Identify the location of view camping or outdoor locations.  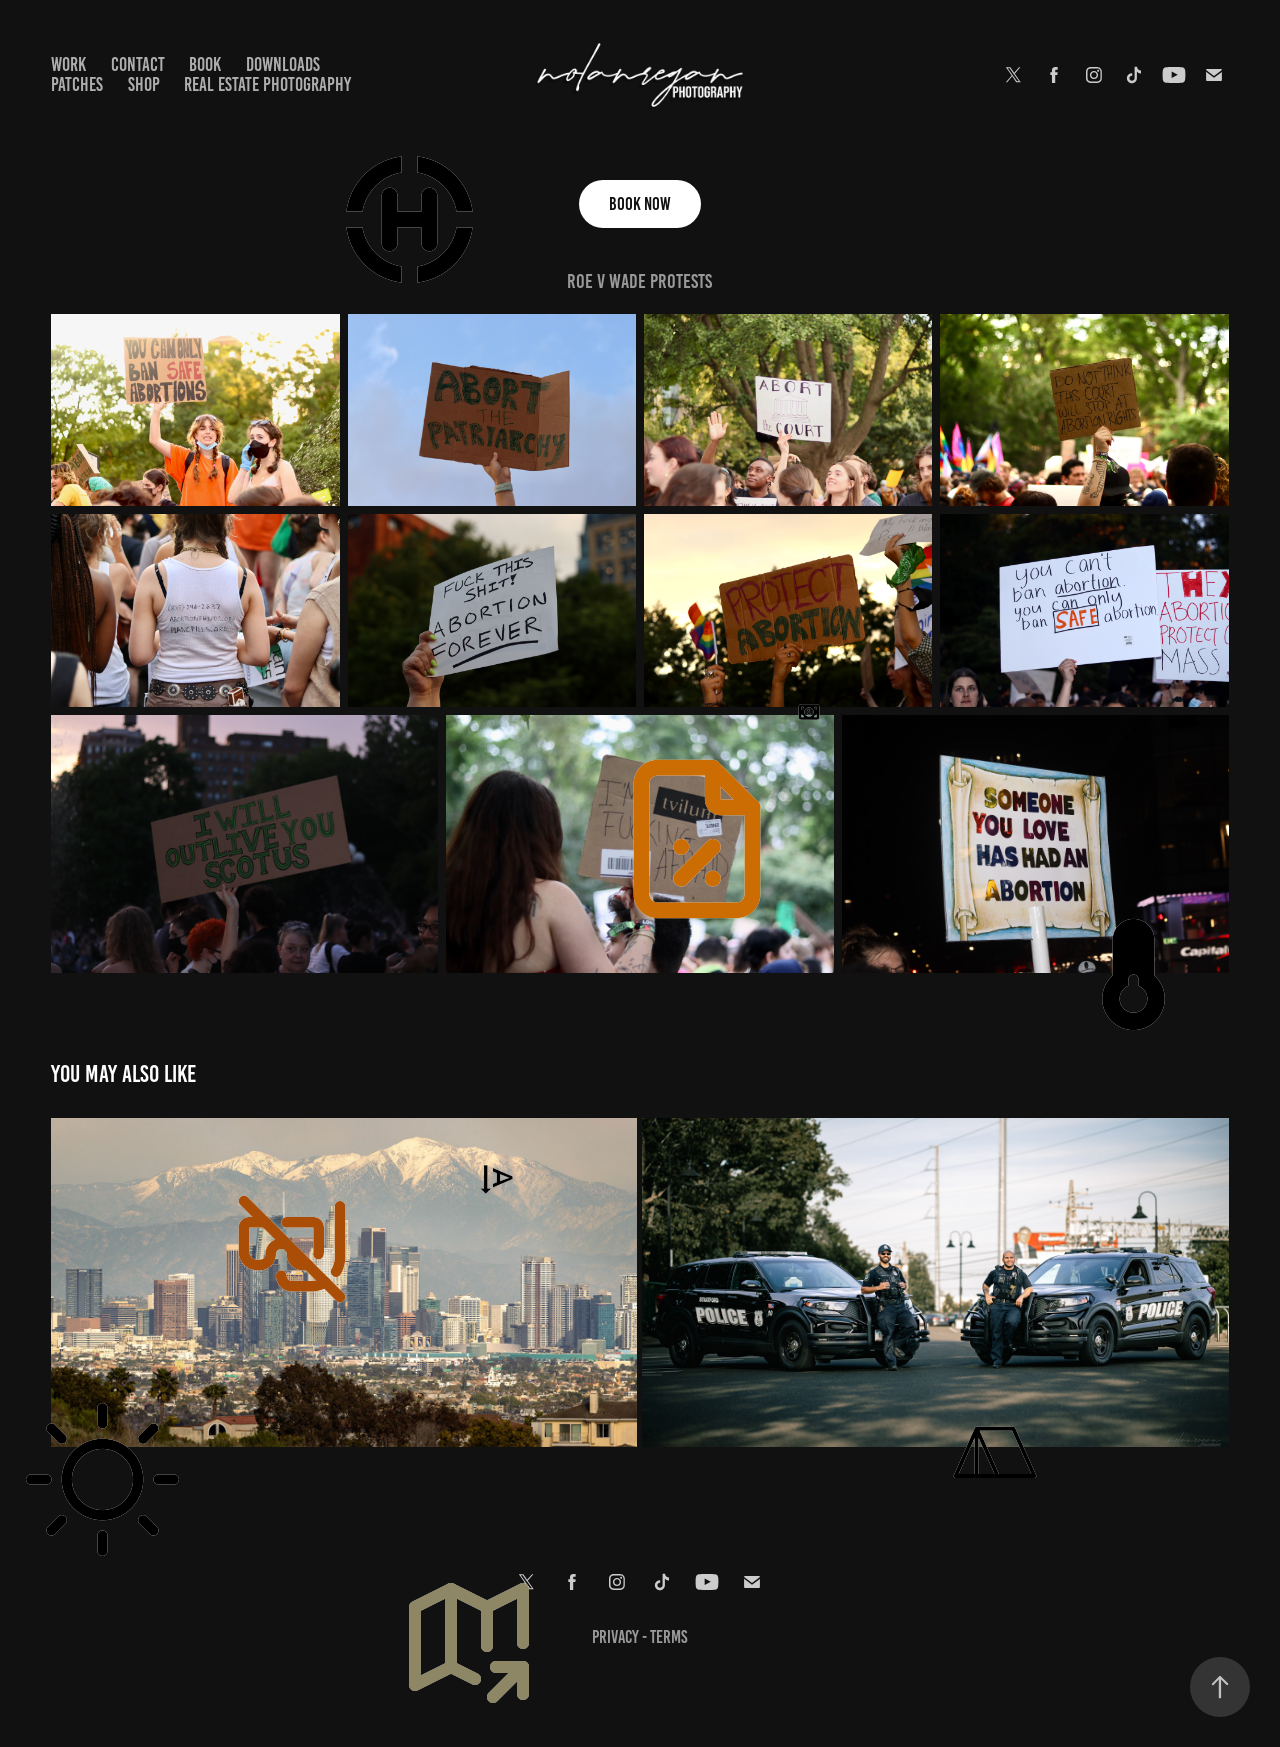
(995, 1455).